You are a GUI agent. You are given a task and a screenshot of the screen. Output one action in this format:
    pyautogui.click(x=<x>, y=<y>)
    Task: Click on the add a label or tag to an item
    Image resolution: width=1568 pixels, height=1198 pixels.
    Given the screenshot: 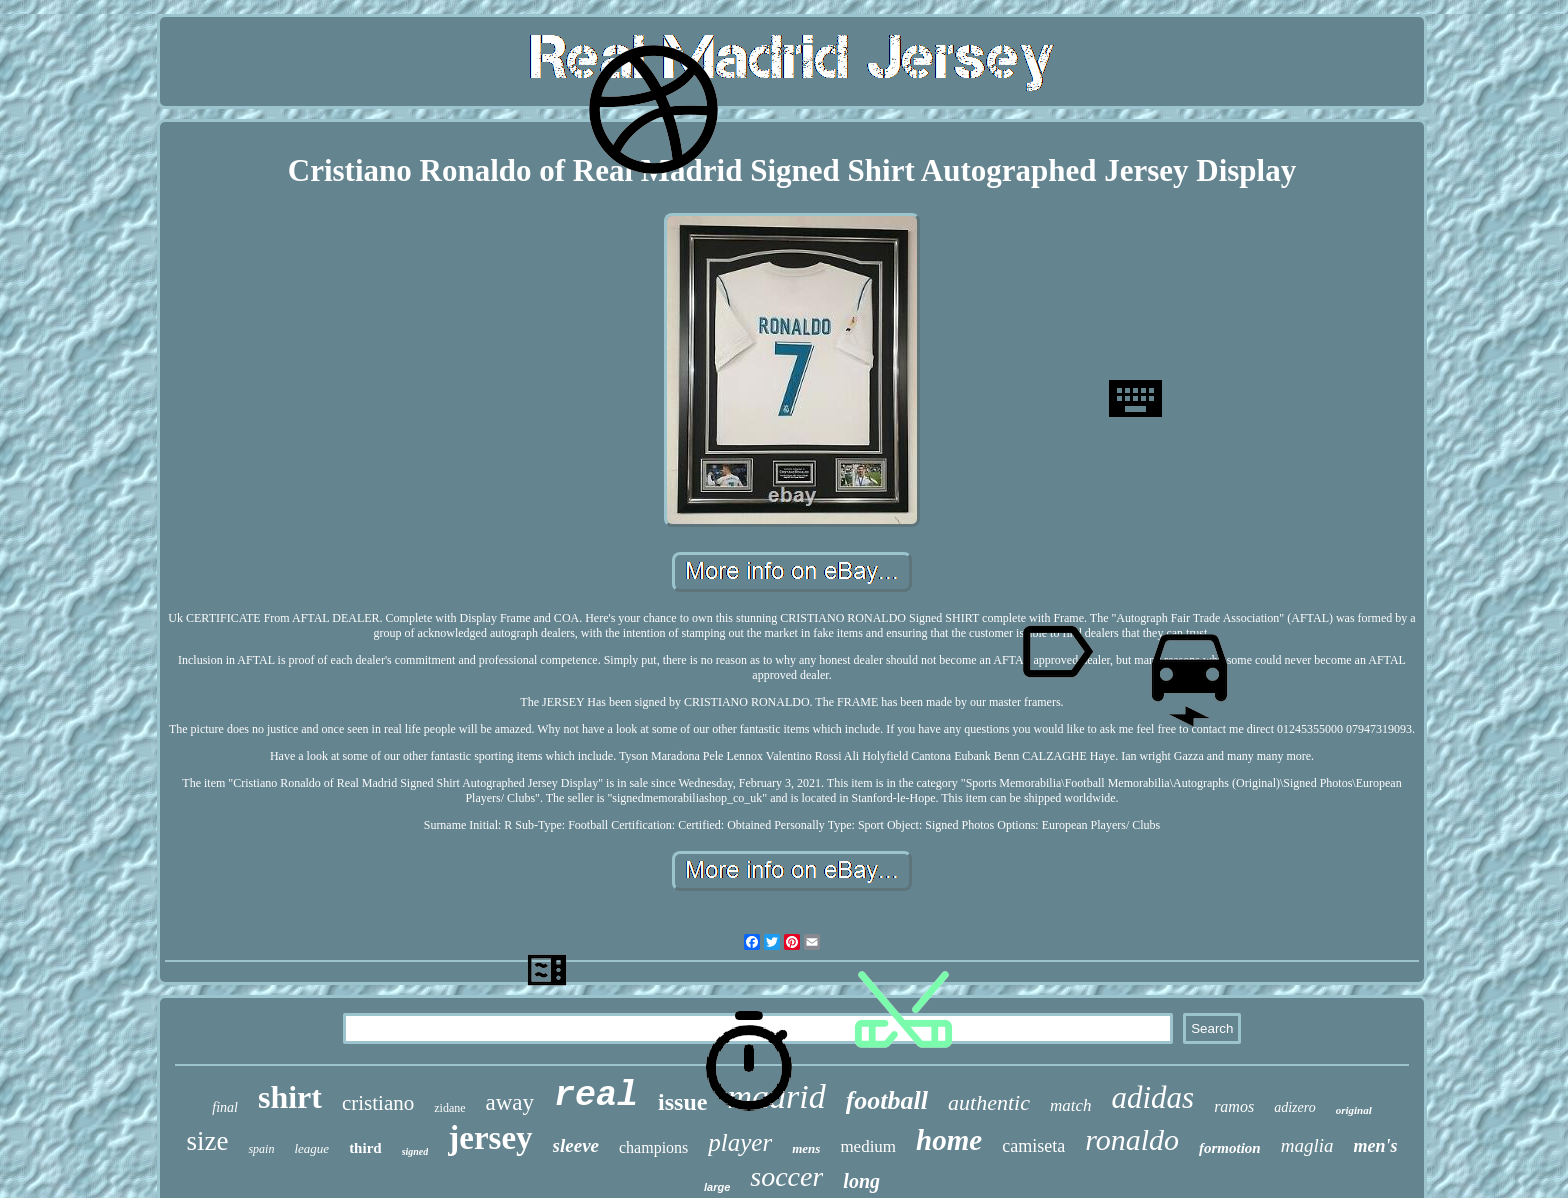 What is the action you would take?
    pyautogui.click(x=1056, y=651)
    